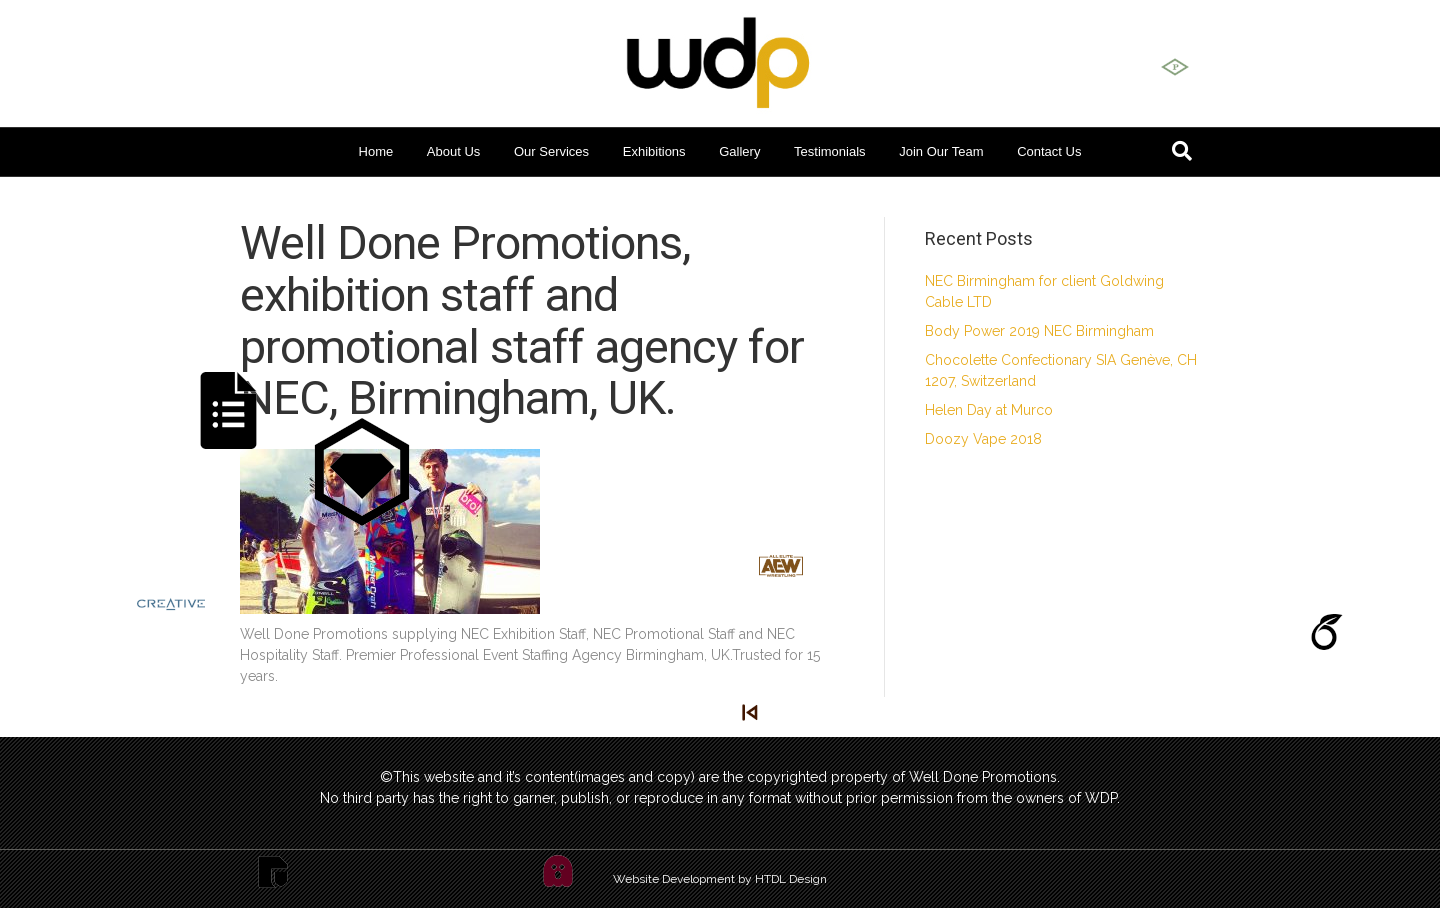 Image resolution: width=1440 pixels, height=908 pixels. Describe the element at coordinates (1327, 632) in the screenshot. I see `open Overleaf LaTeX editor` at that location.